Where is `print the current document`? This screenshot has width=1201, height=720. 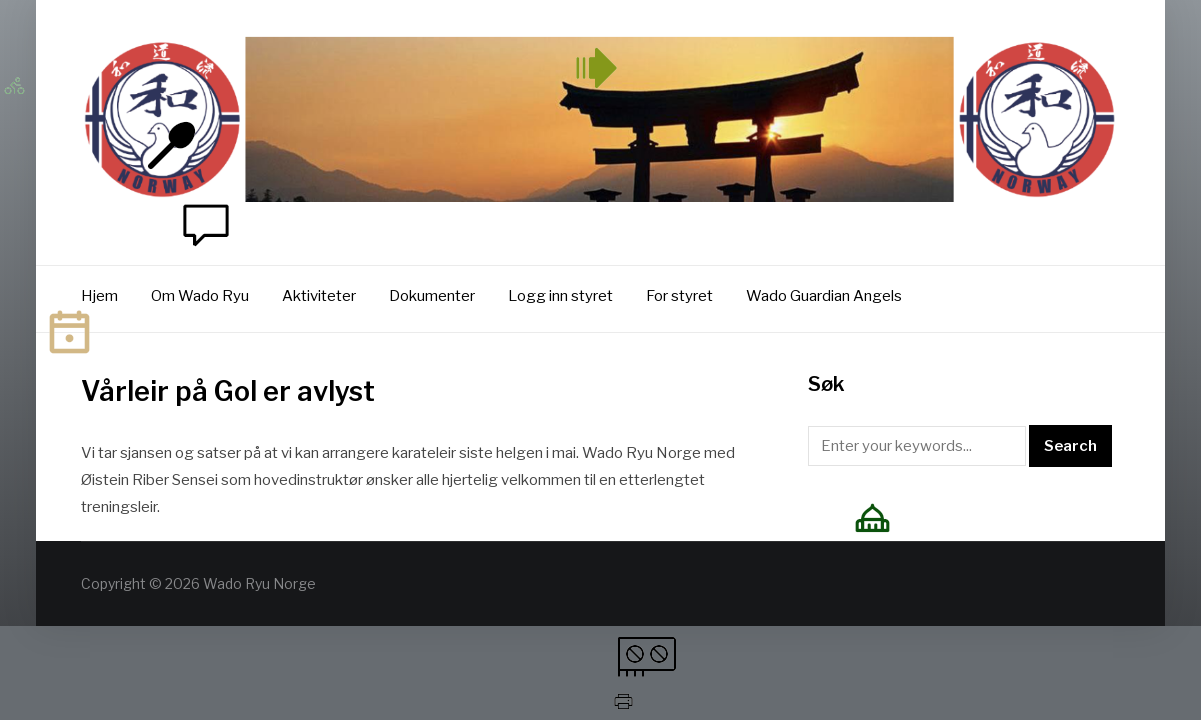 print the current document is located at coordinates (623, 701).